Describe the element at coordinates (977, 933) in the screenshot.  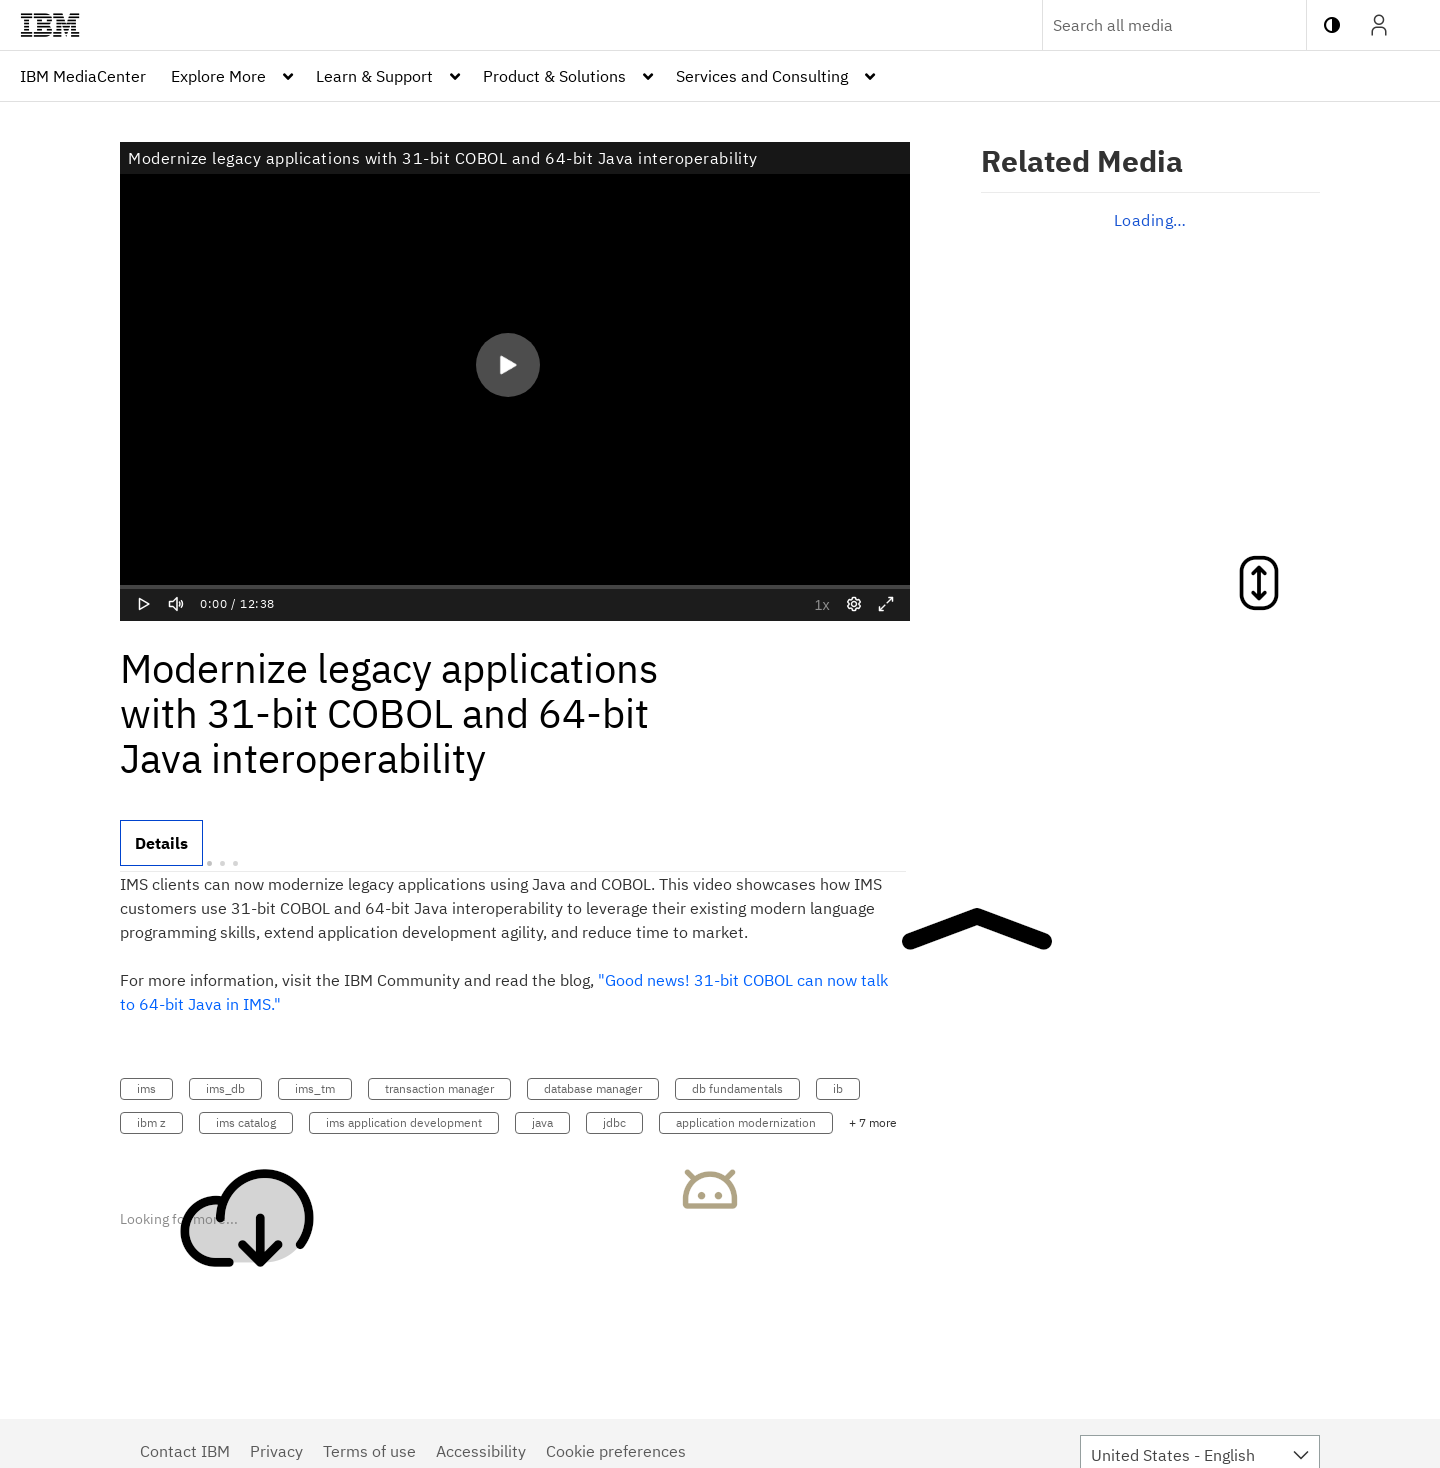
I see `collapse or minimize a section` at that location.